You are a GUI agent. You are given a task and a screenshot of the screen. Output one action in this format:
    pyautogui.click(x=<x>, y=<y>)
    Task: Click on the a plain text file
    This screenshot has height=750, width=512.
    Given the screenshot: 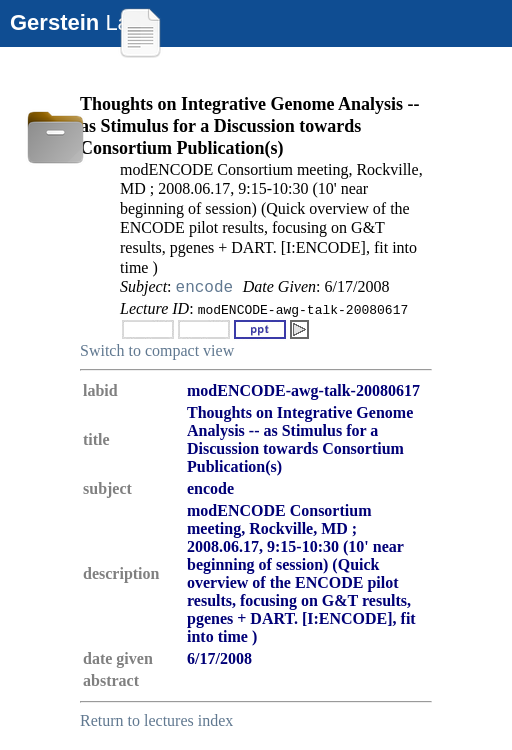 What is the action you would take?
    pyautogui.click(x=140, y=32)
    